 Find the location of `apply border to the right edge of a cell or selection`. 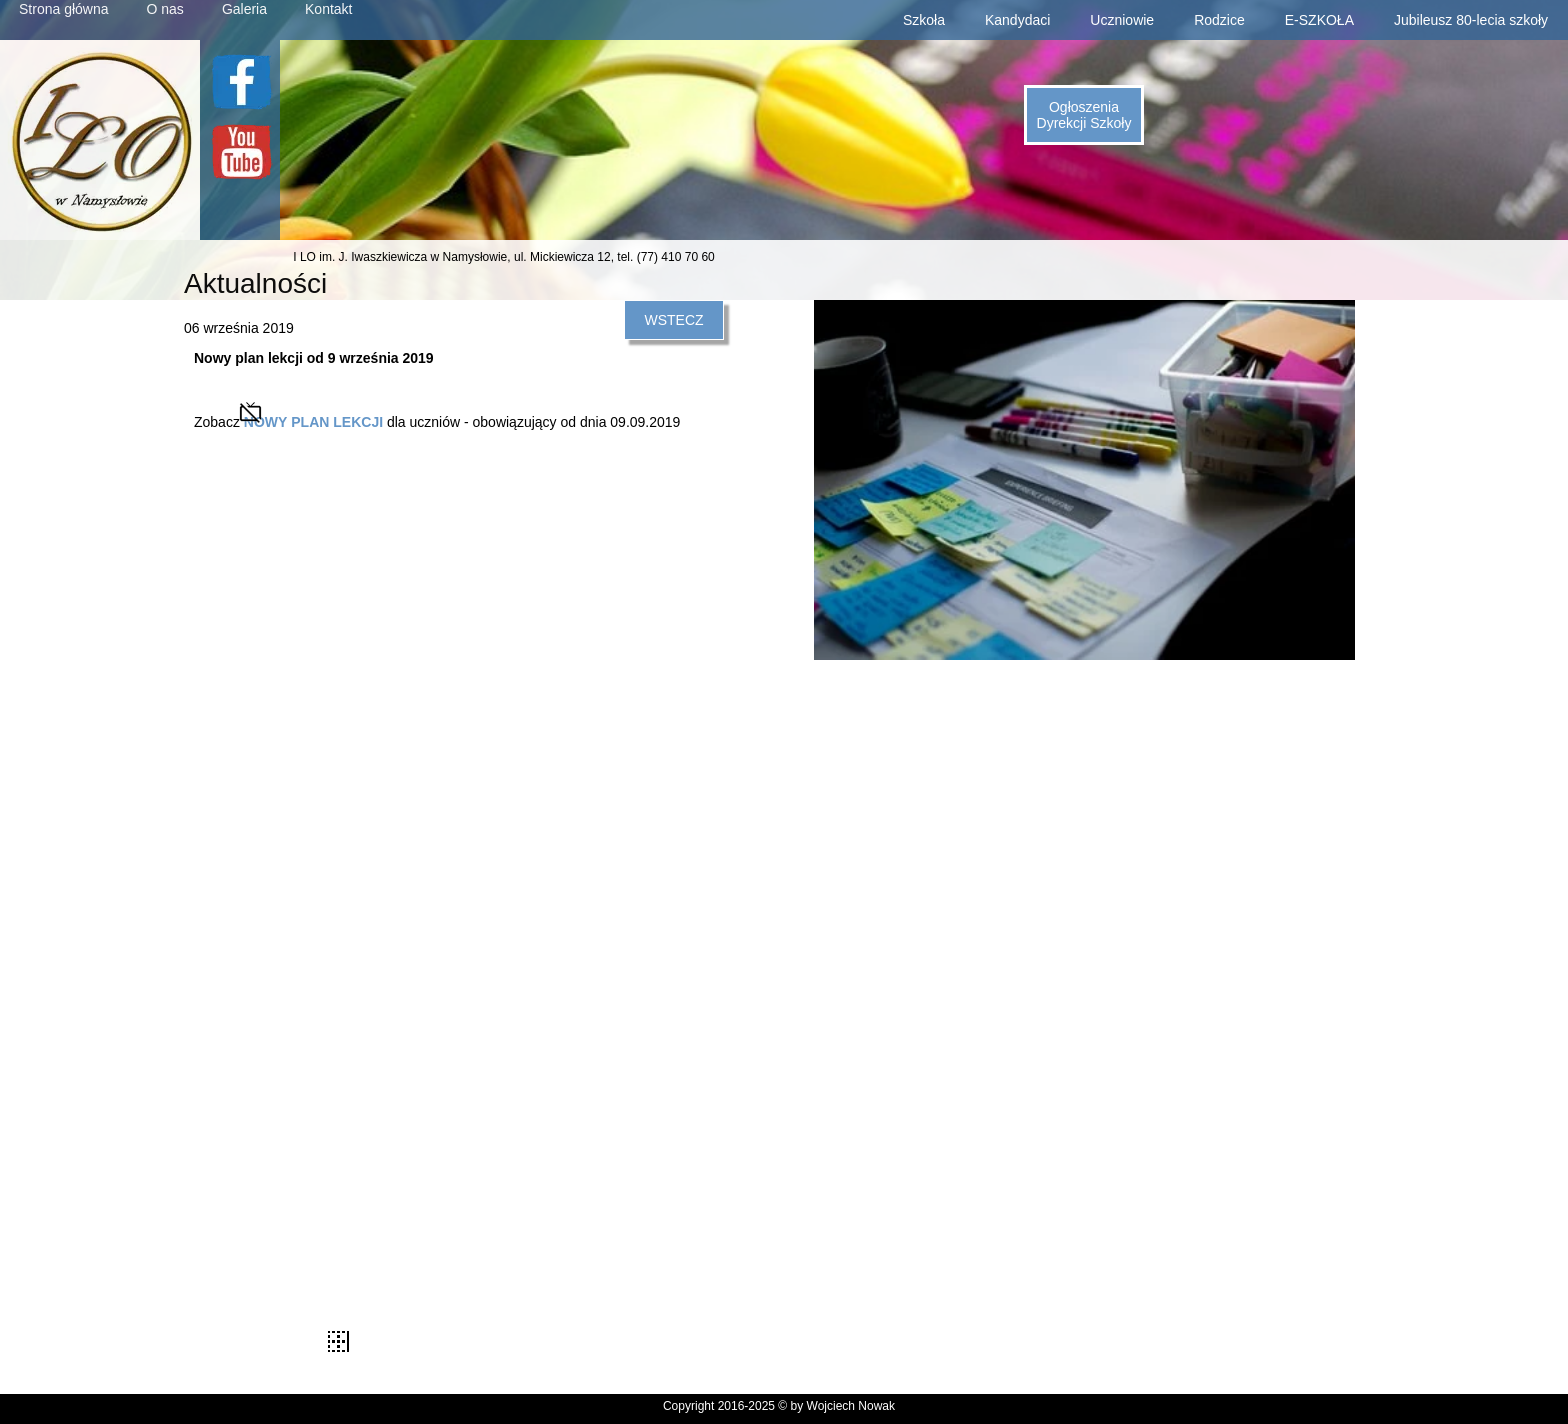

apply border to the right edge of a cell or selection is located at coordinates (338, 1341).